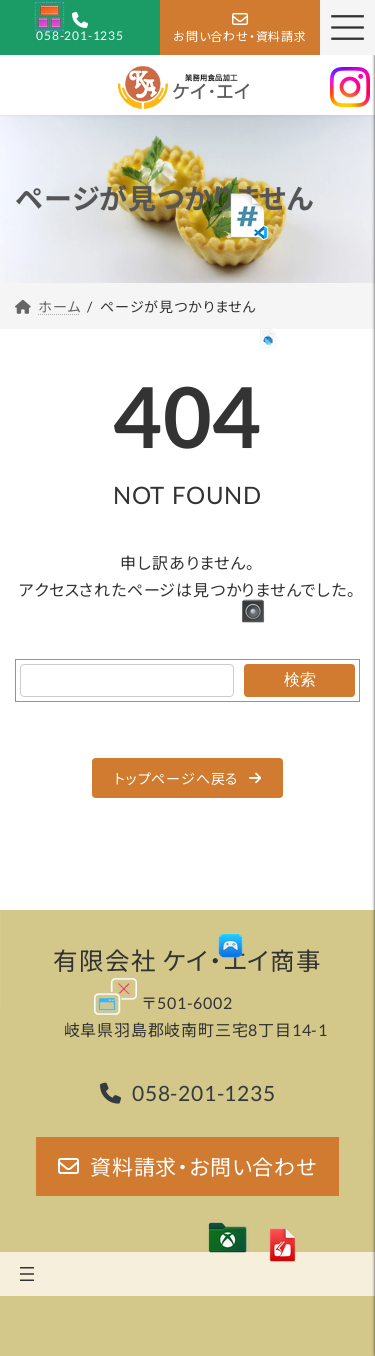  I want to click on close or shut down display, so click(115, 996).